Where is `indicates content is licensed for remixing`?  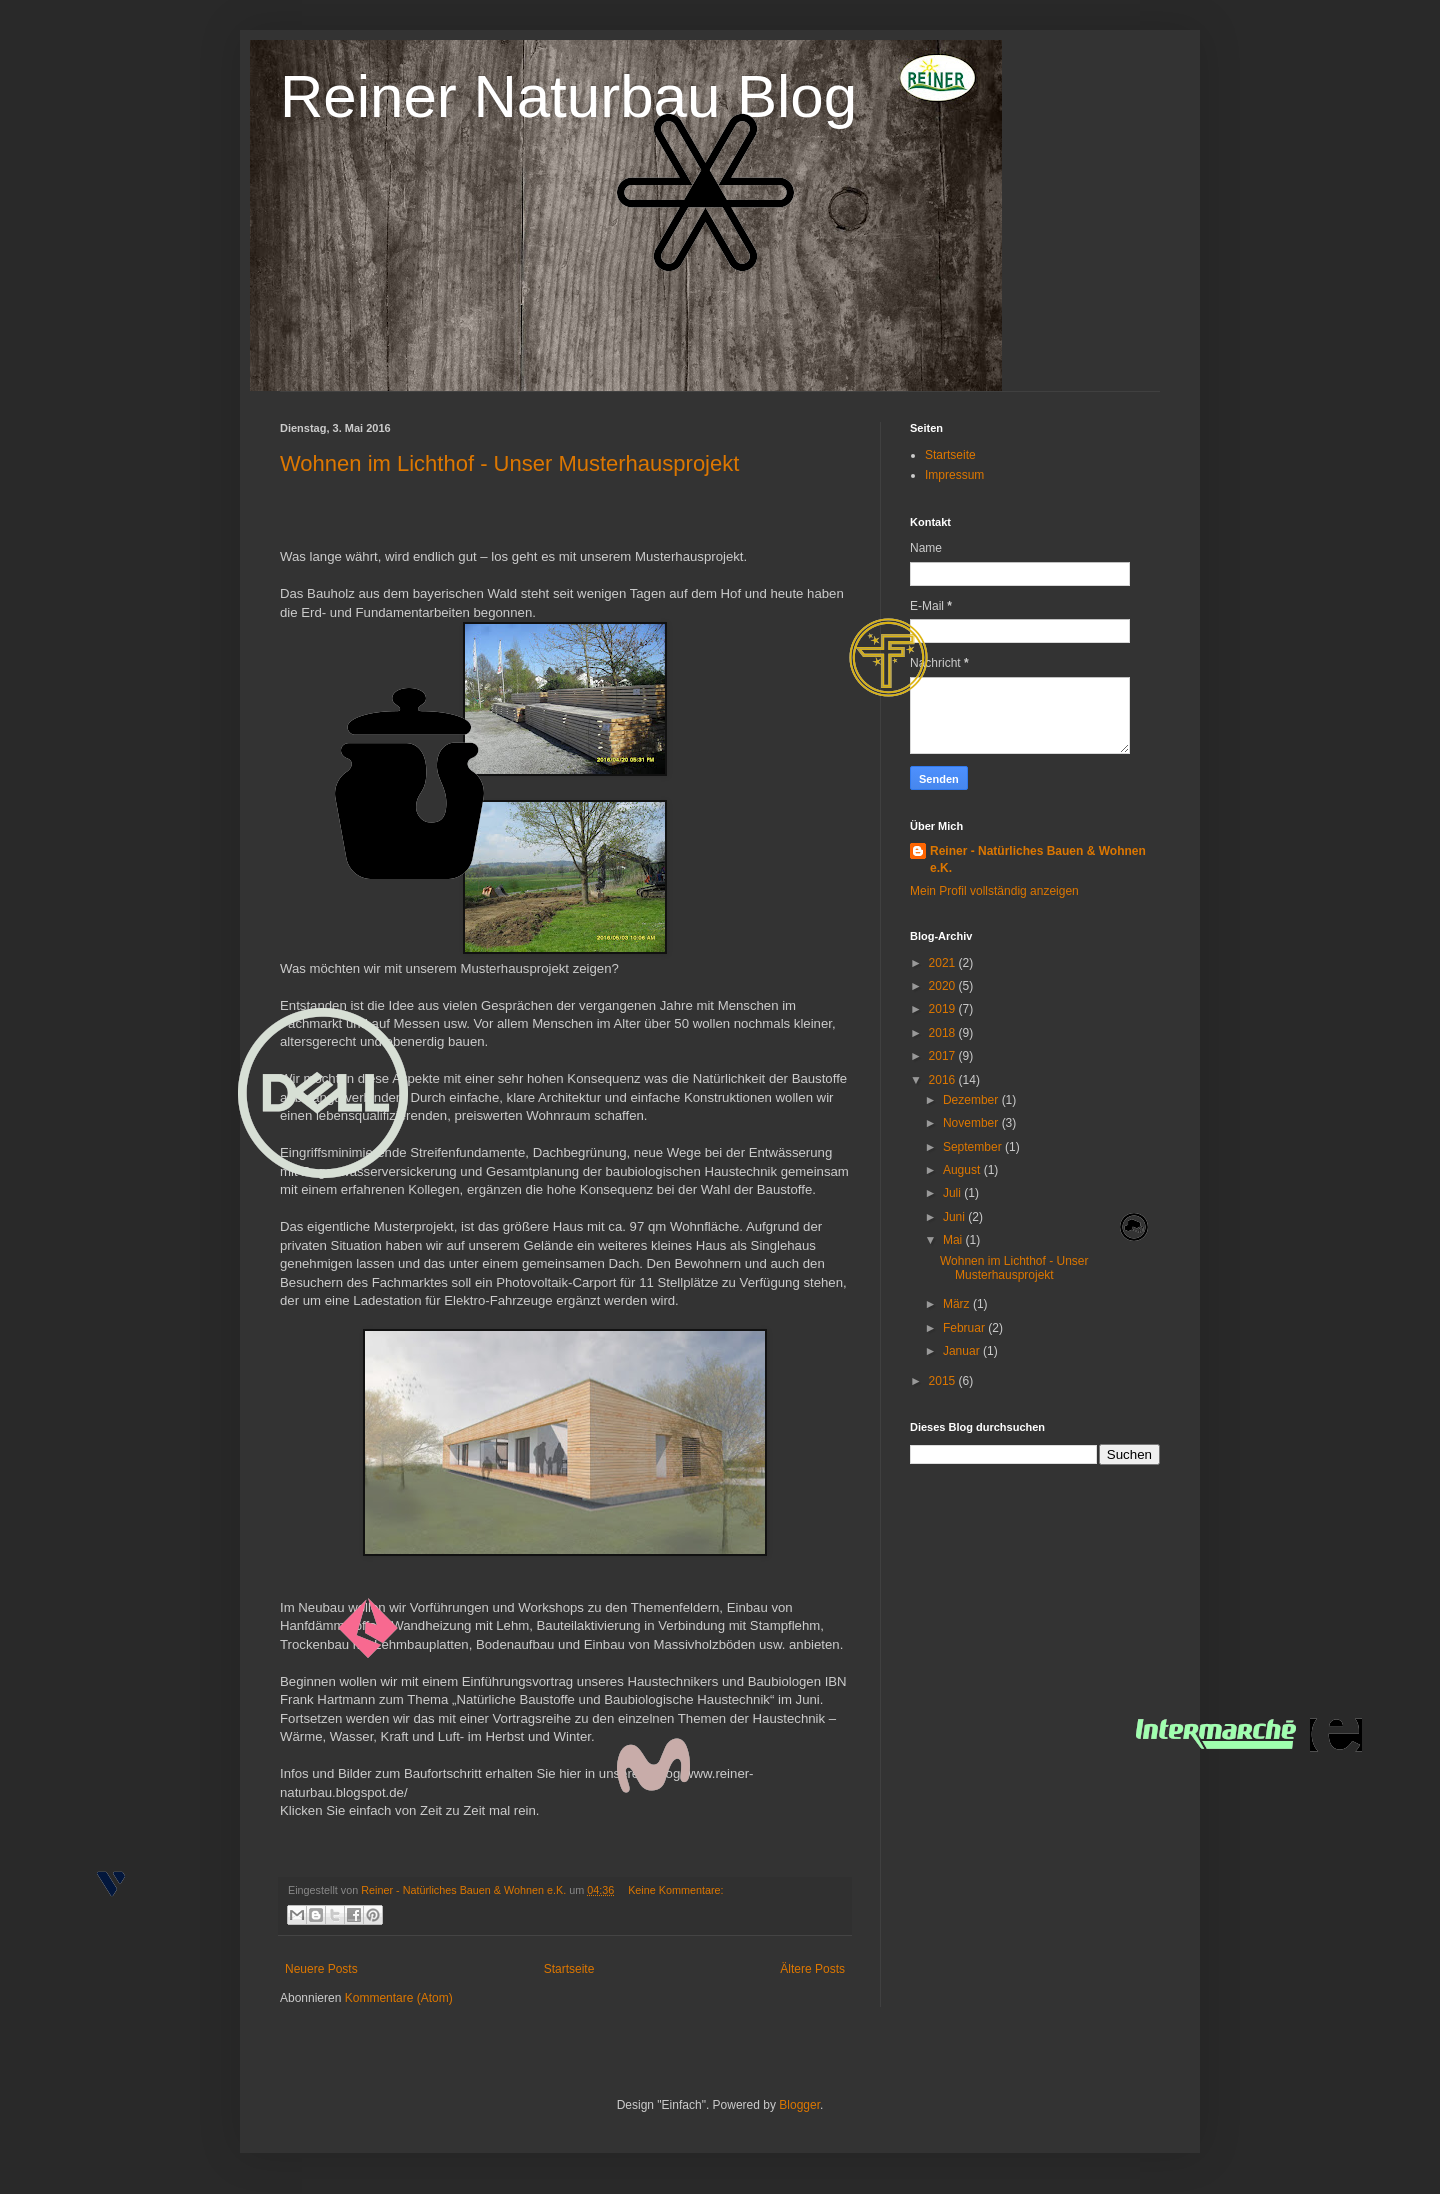 indicates content is licensed for remixing is located at coordinates (1134, 1227).